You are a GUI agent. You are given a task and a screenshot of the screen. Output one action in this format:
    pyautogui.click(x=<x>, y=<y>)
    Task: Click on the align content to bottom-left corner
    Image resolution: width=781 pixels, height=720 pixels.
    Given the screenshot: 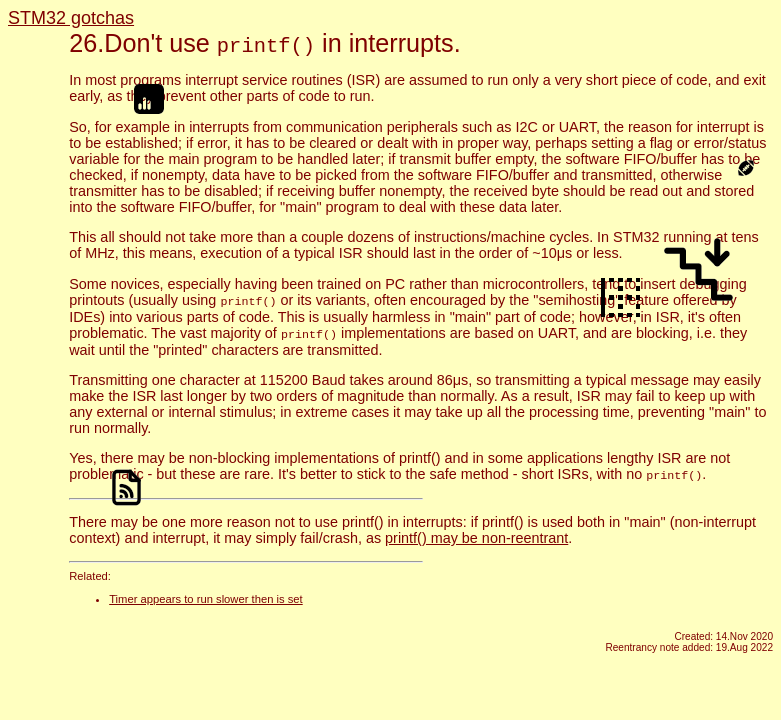 What is the action you would take?
    pyautogui.click(x=149, y=99)
    